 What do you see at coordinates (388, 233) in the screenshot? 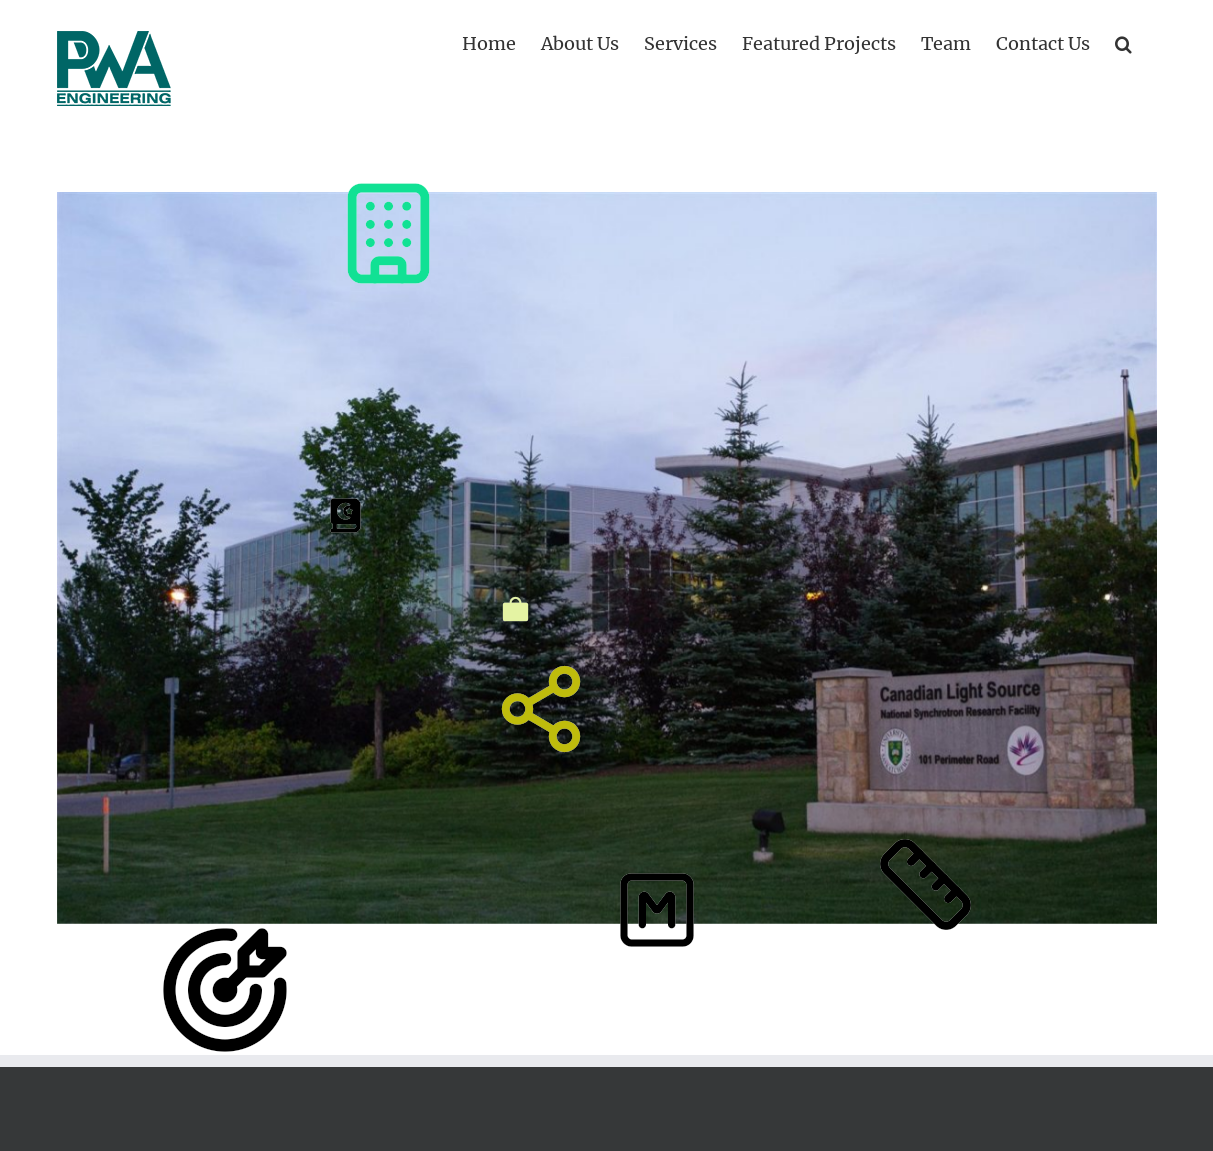
I see `view office or business location` at bounding box center [388, 233].